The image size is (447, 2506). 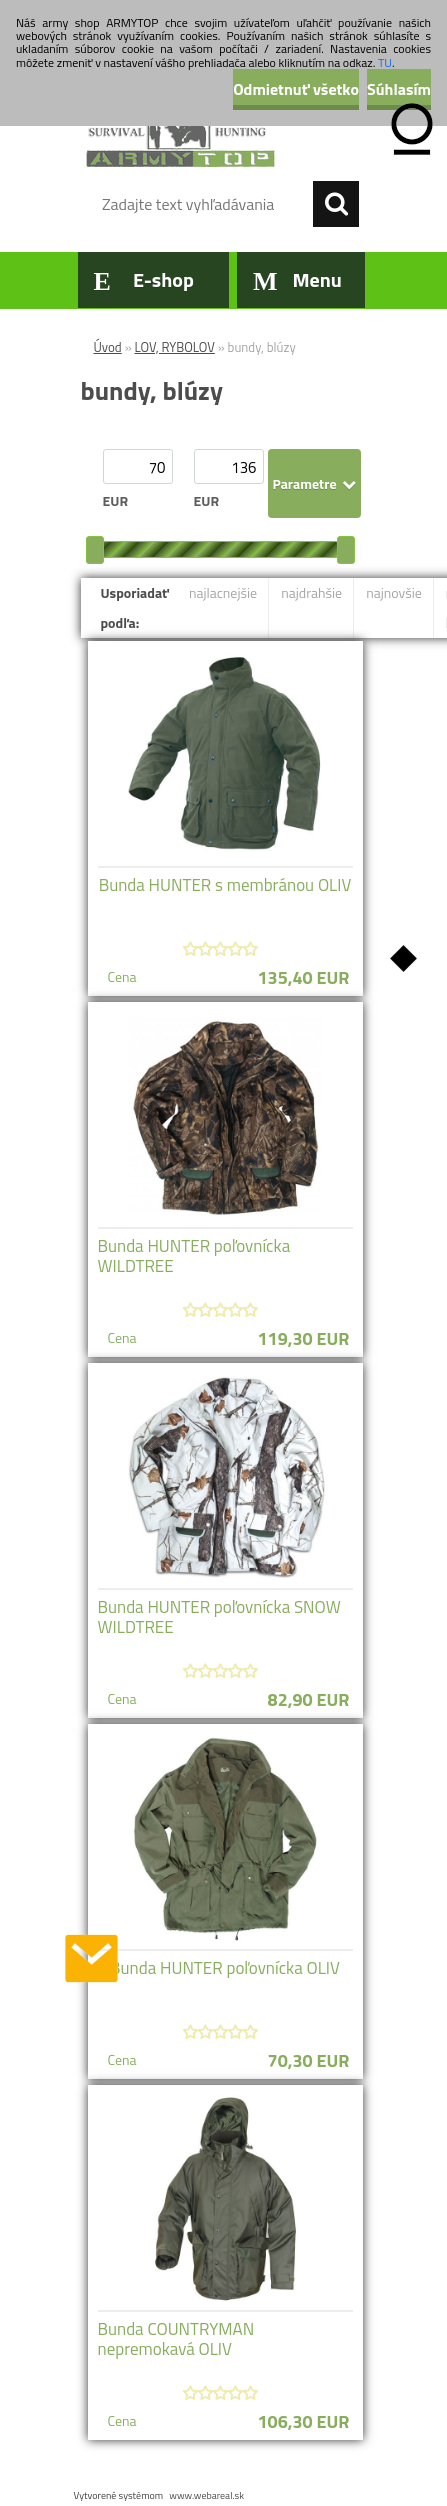 I want to click on open your email inbox, so click(x=91, y=1958).